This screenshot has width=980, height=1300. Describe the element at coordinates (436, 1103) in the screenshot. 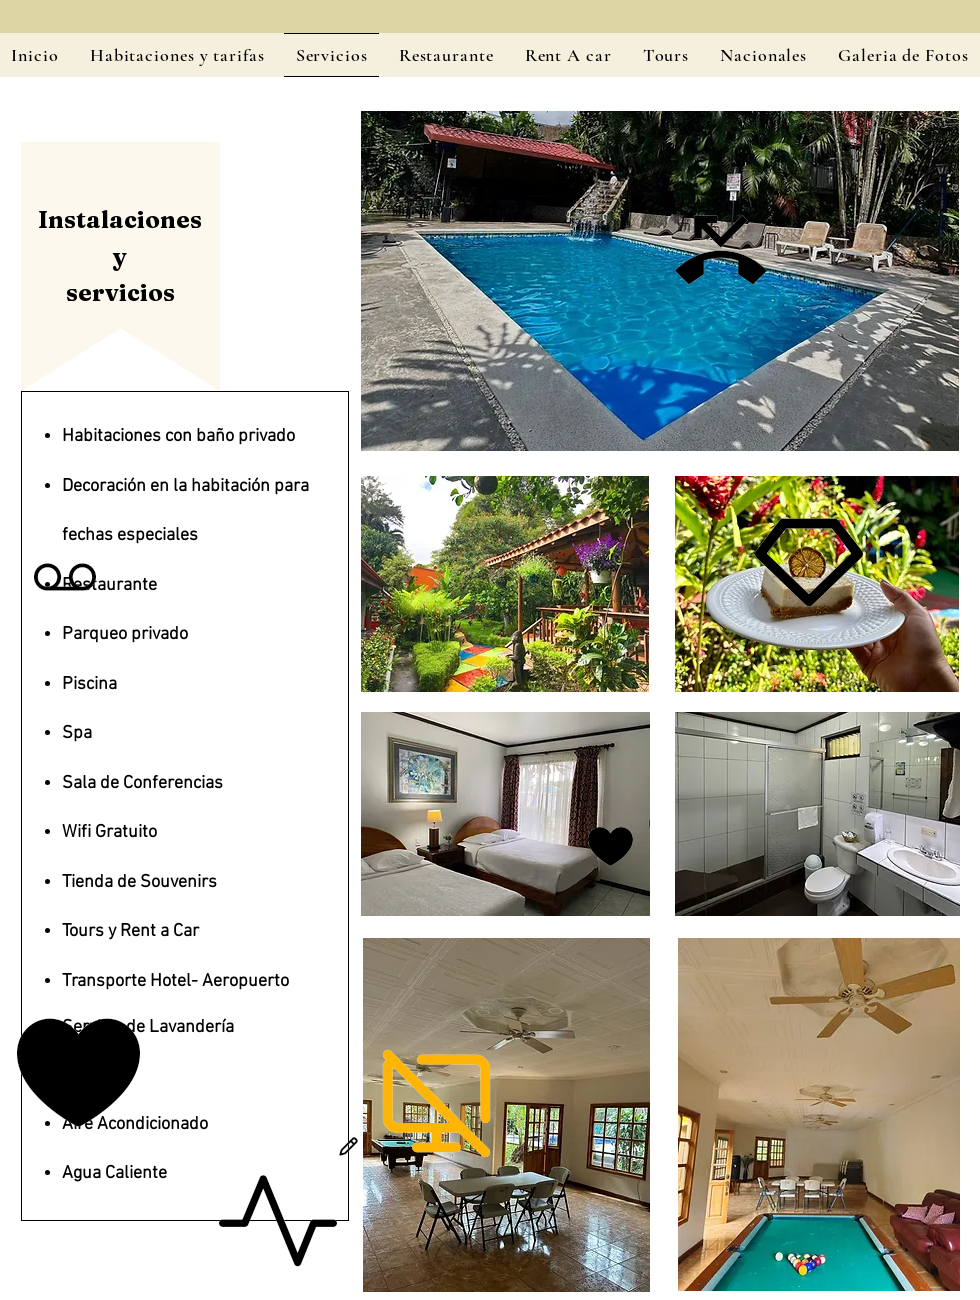

I see `disable display or screen sharing` at that location.